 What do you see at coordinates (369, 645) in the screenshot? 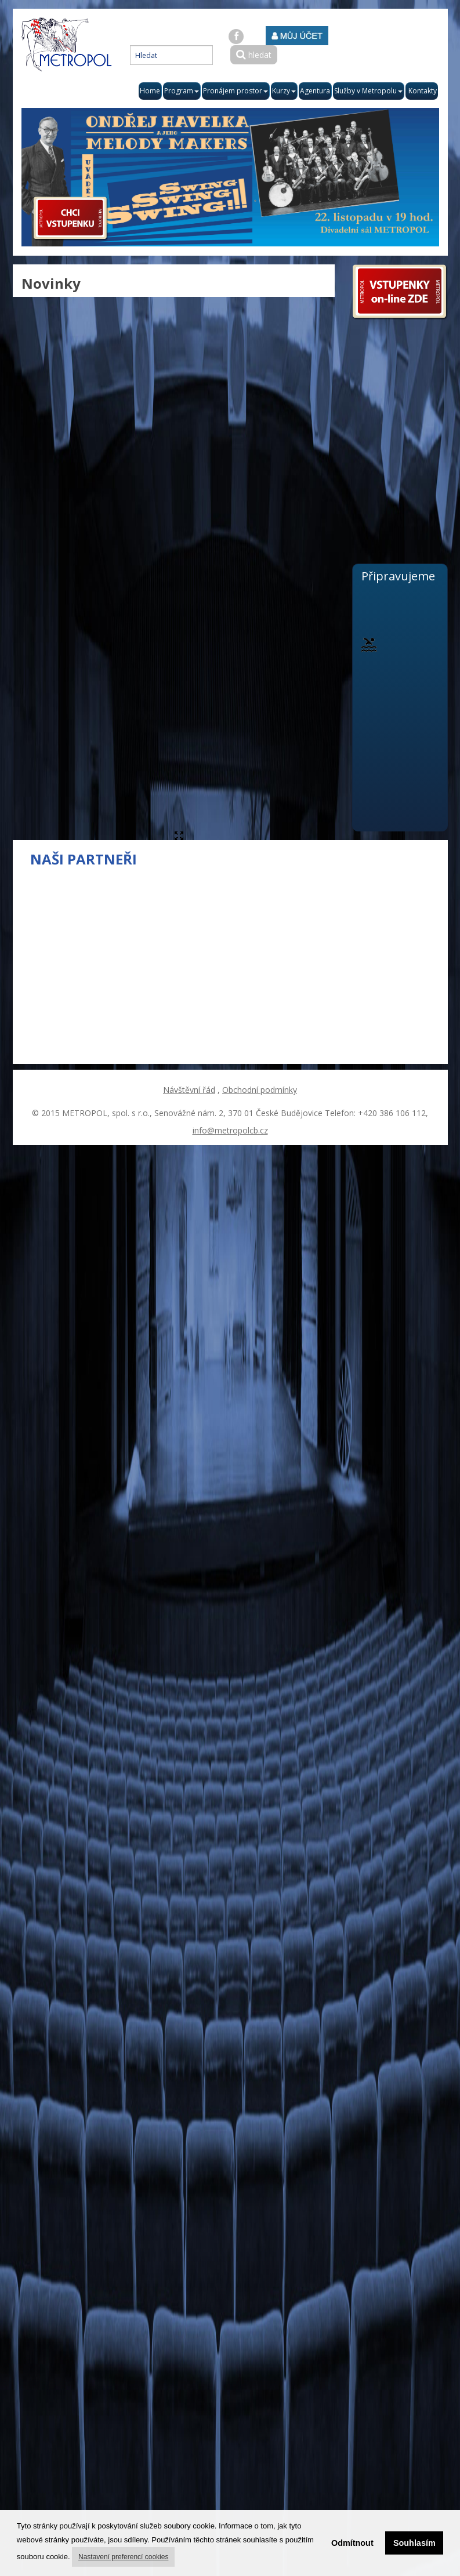
I see `view pool or swimming amenities` at bounding box center [369, 645].